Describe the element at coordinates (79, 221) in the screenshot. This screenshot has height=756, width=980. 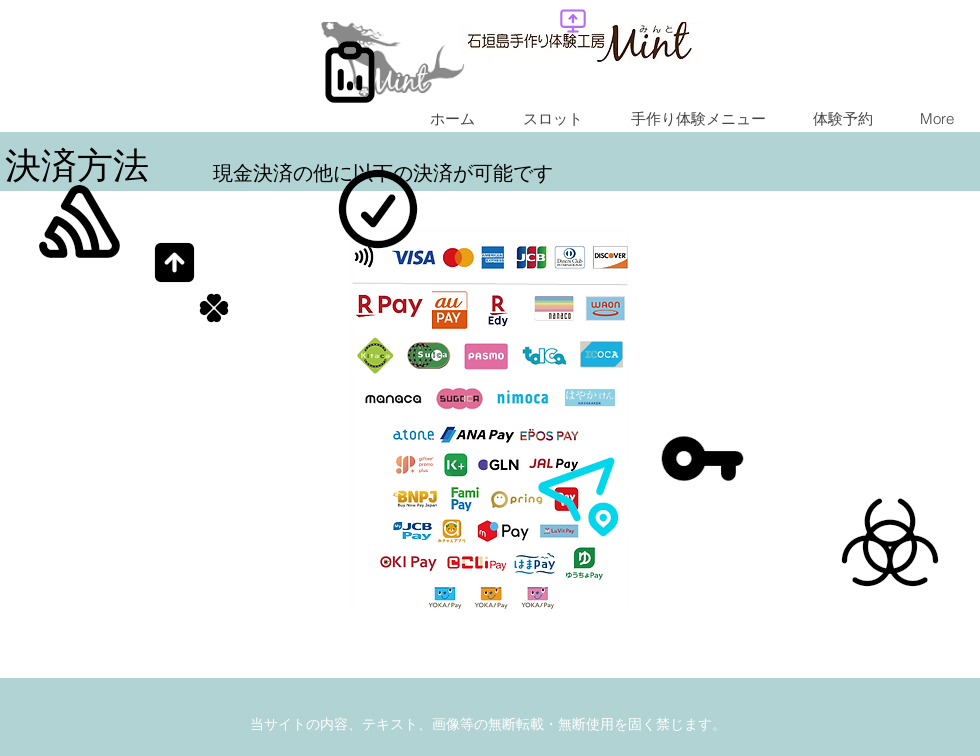
I see `sentry error monitoring integration` at that location.